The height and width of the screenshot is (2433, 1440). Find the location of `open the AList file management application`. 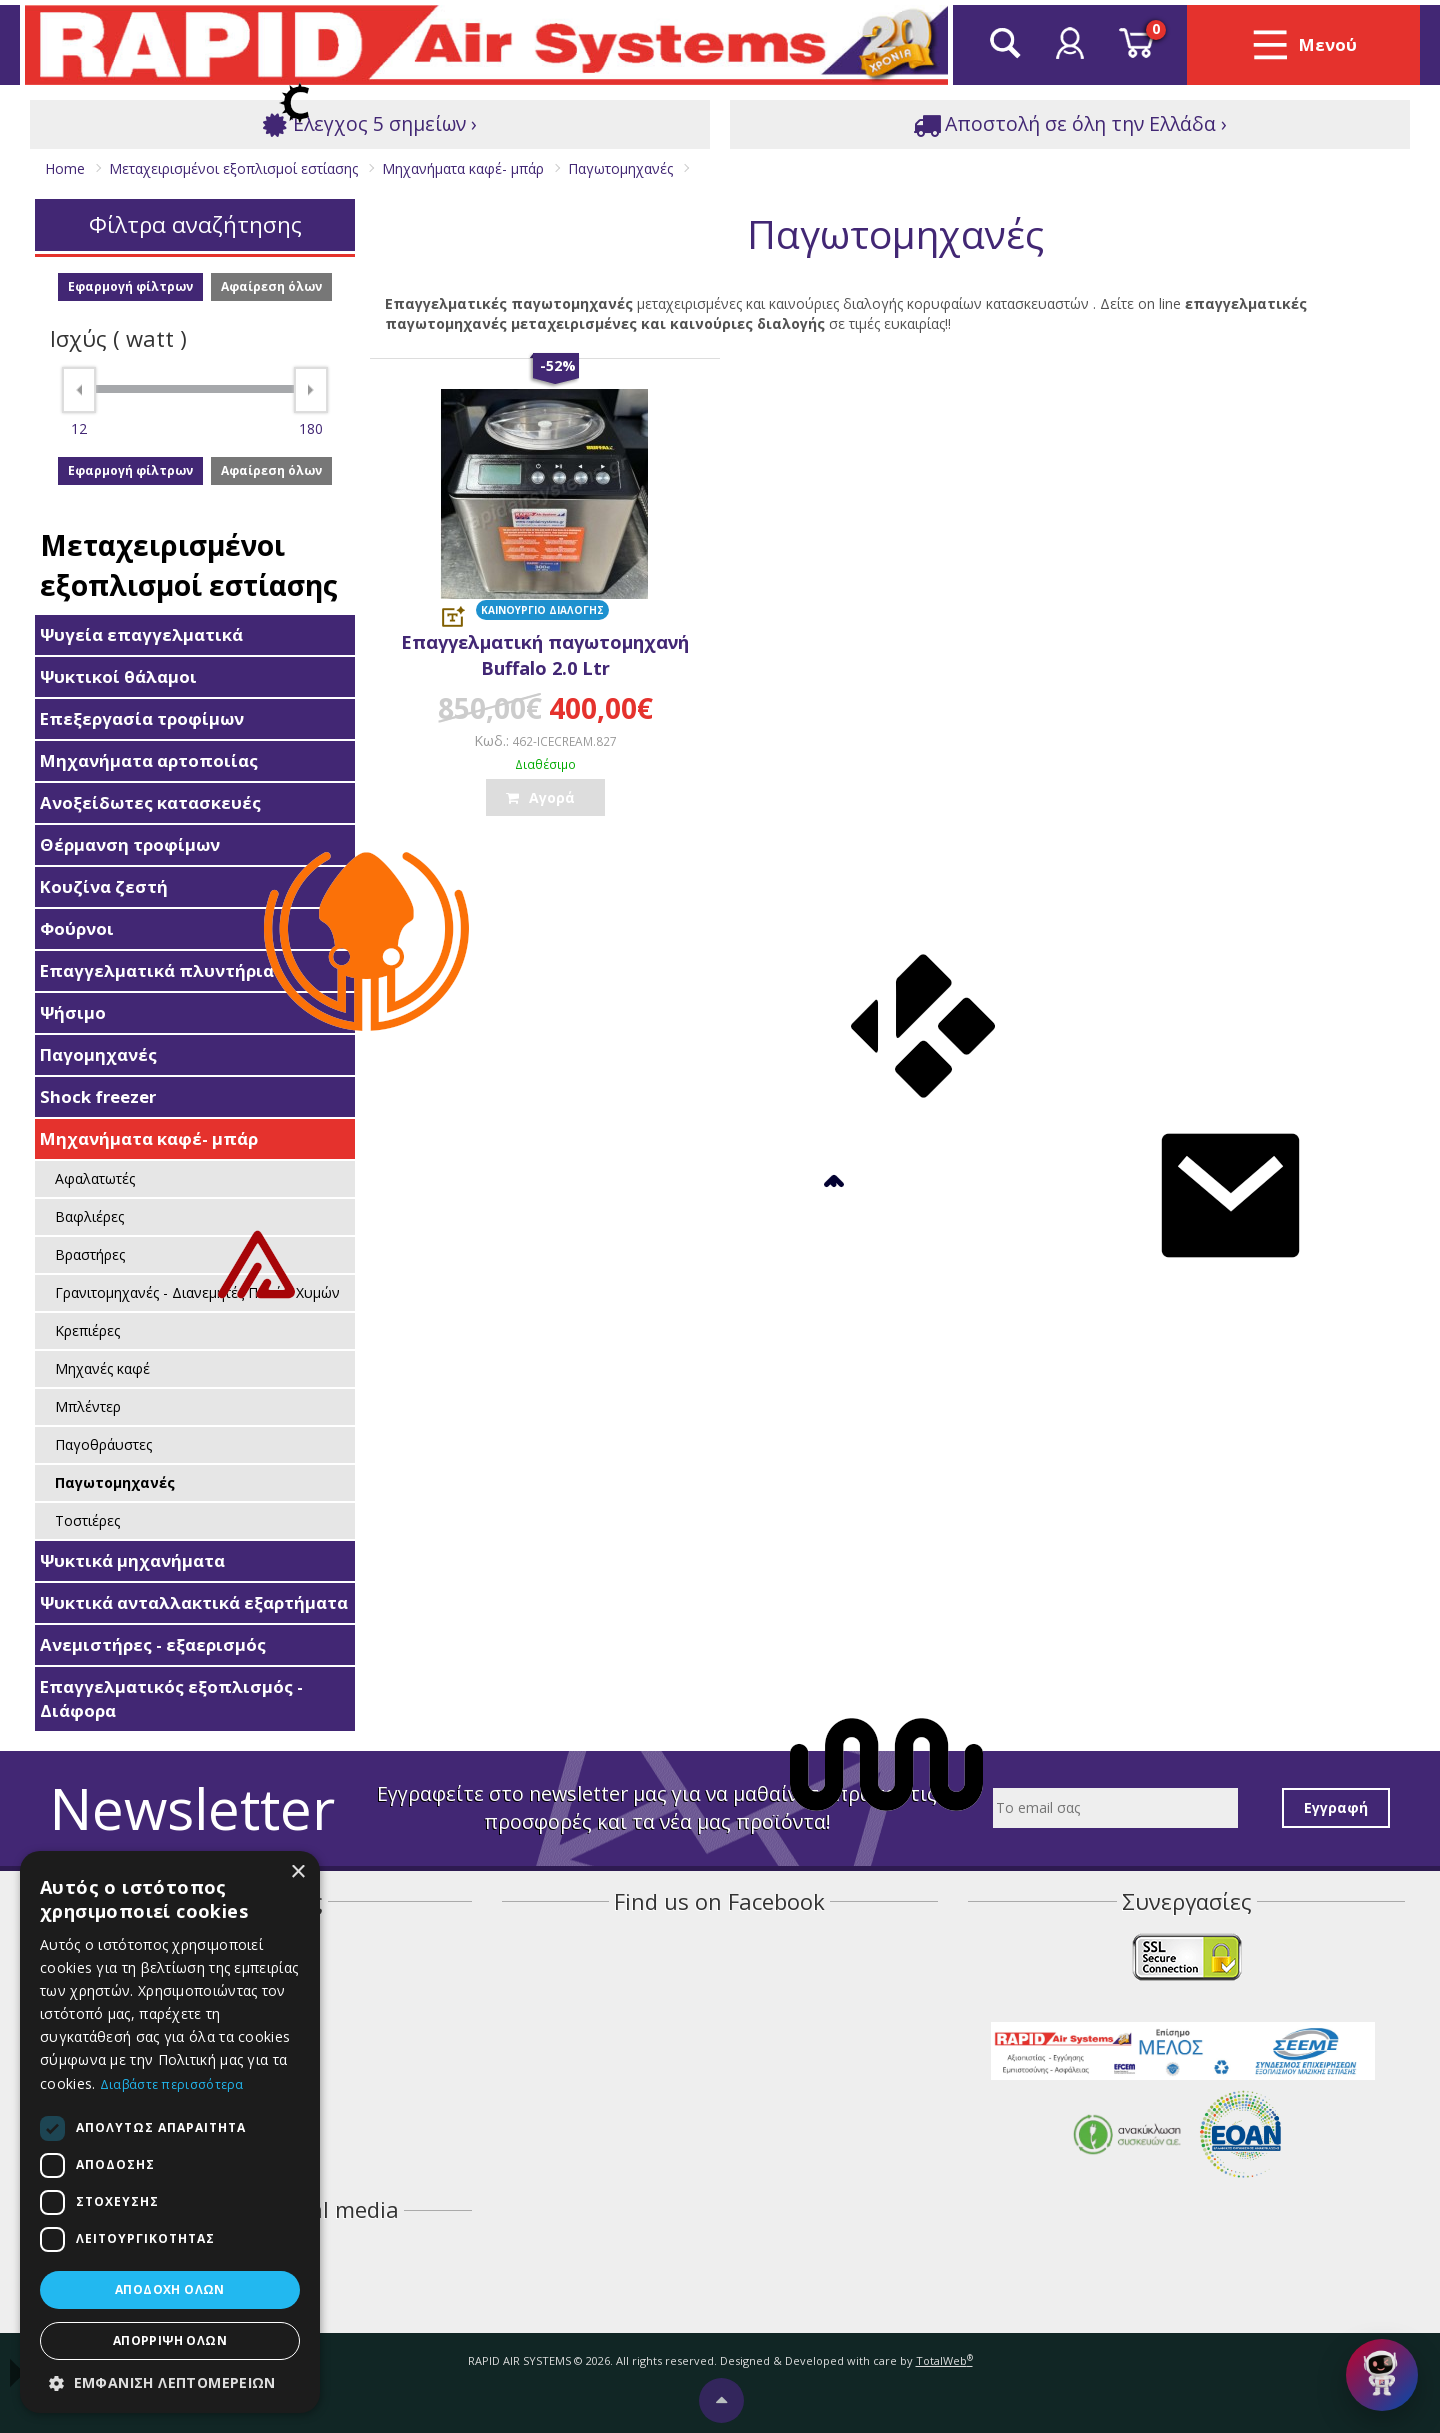

open the AList file management application is located at coordinates (256, 1264).